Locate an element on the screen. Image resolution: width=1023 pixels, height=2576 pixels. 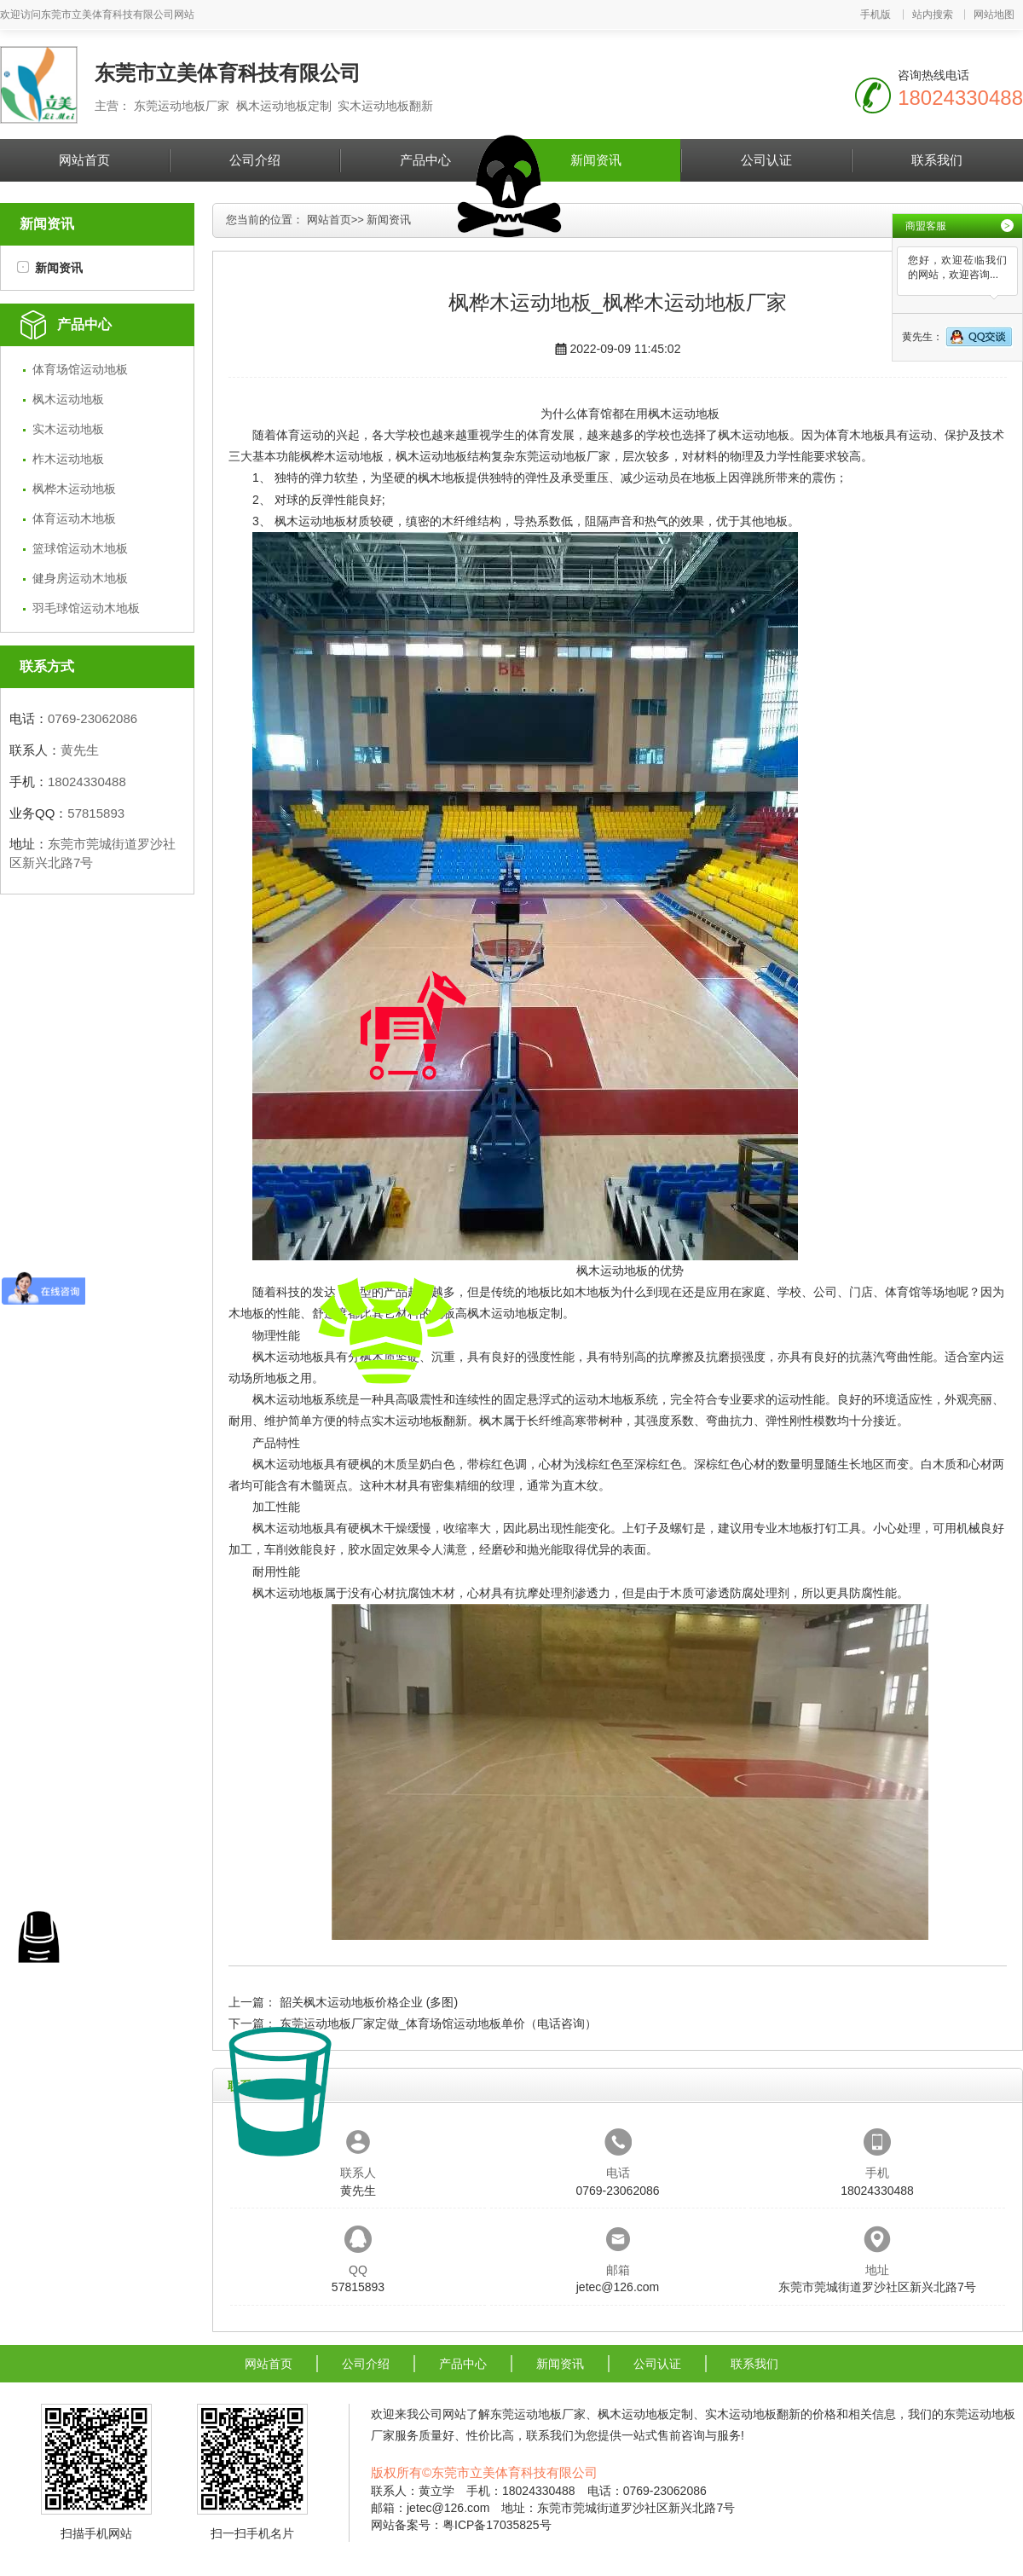
indicates a shot glass or alcoholic beverage item is located at coordinates (280, 2091).